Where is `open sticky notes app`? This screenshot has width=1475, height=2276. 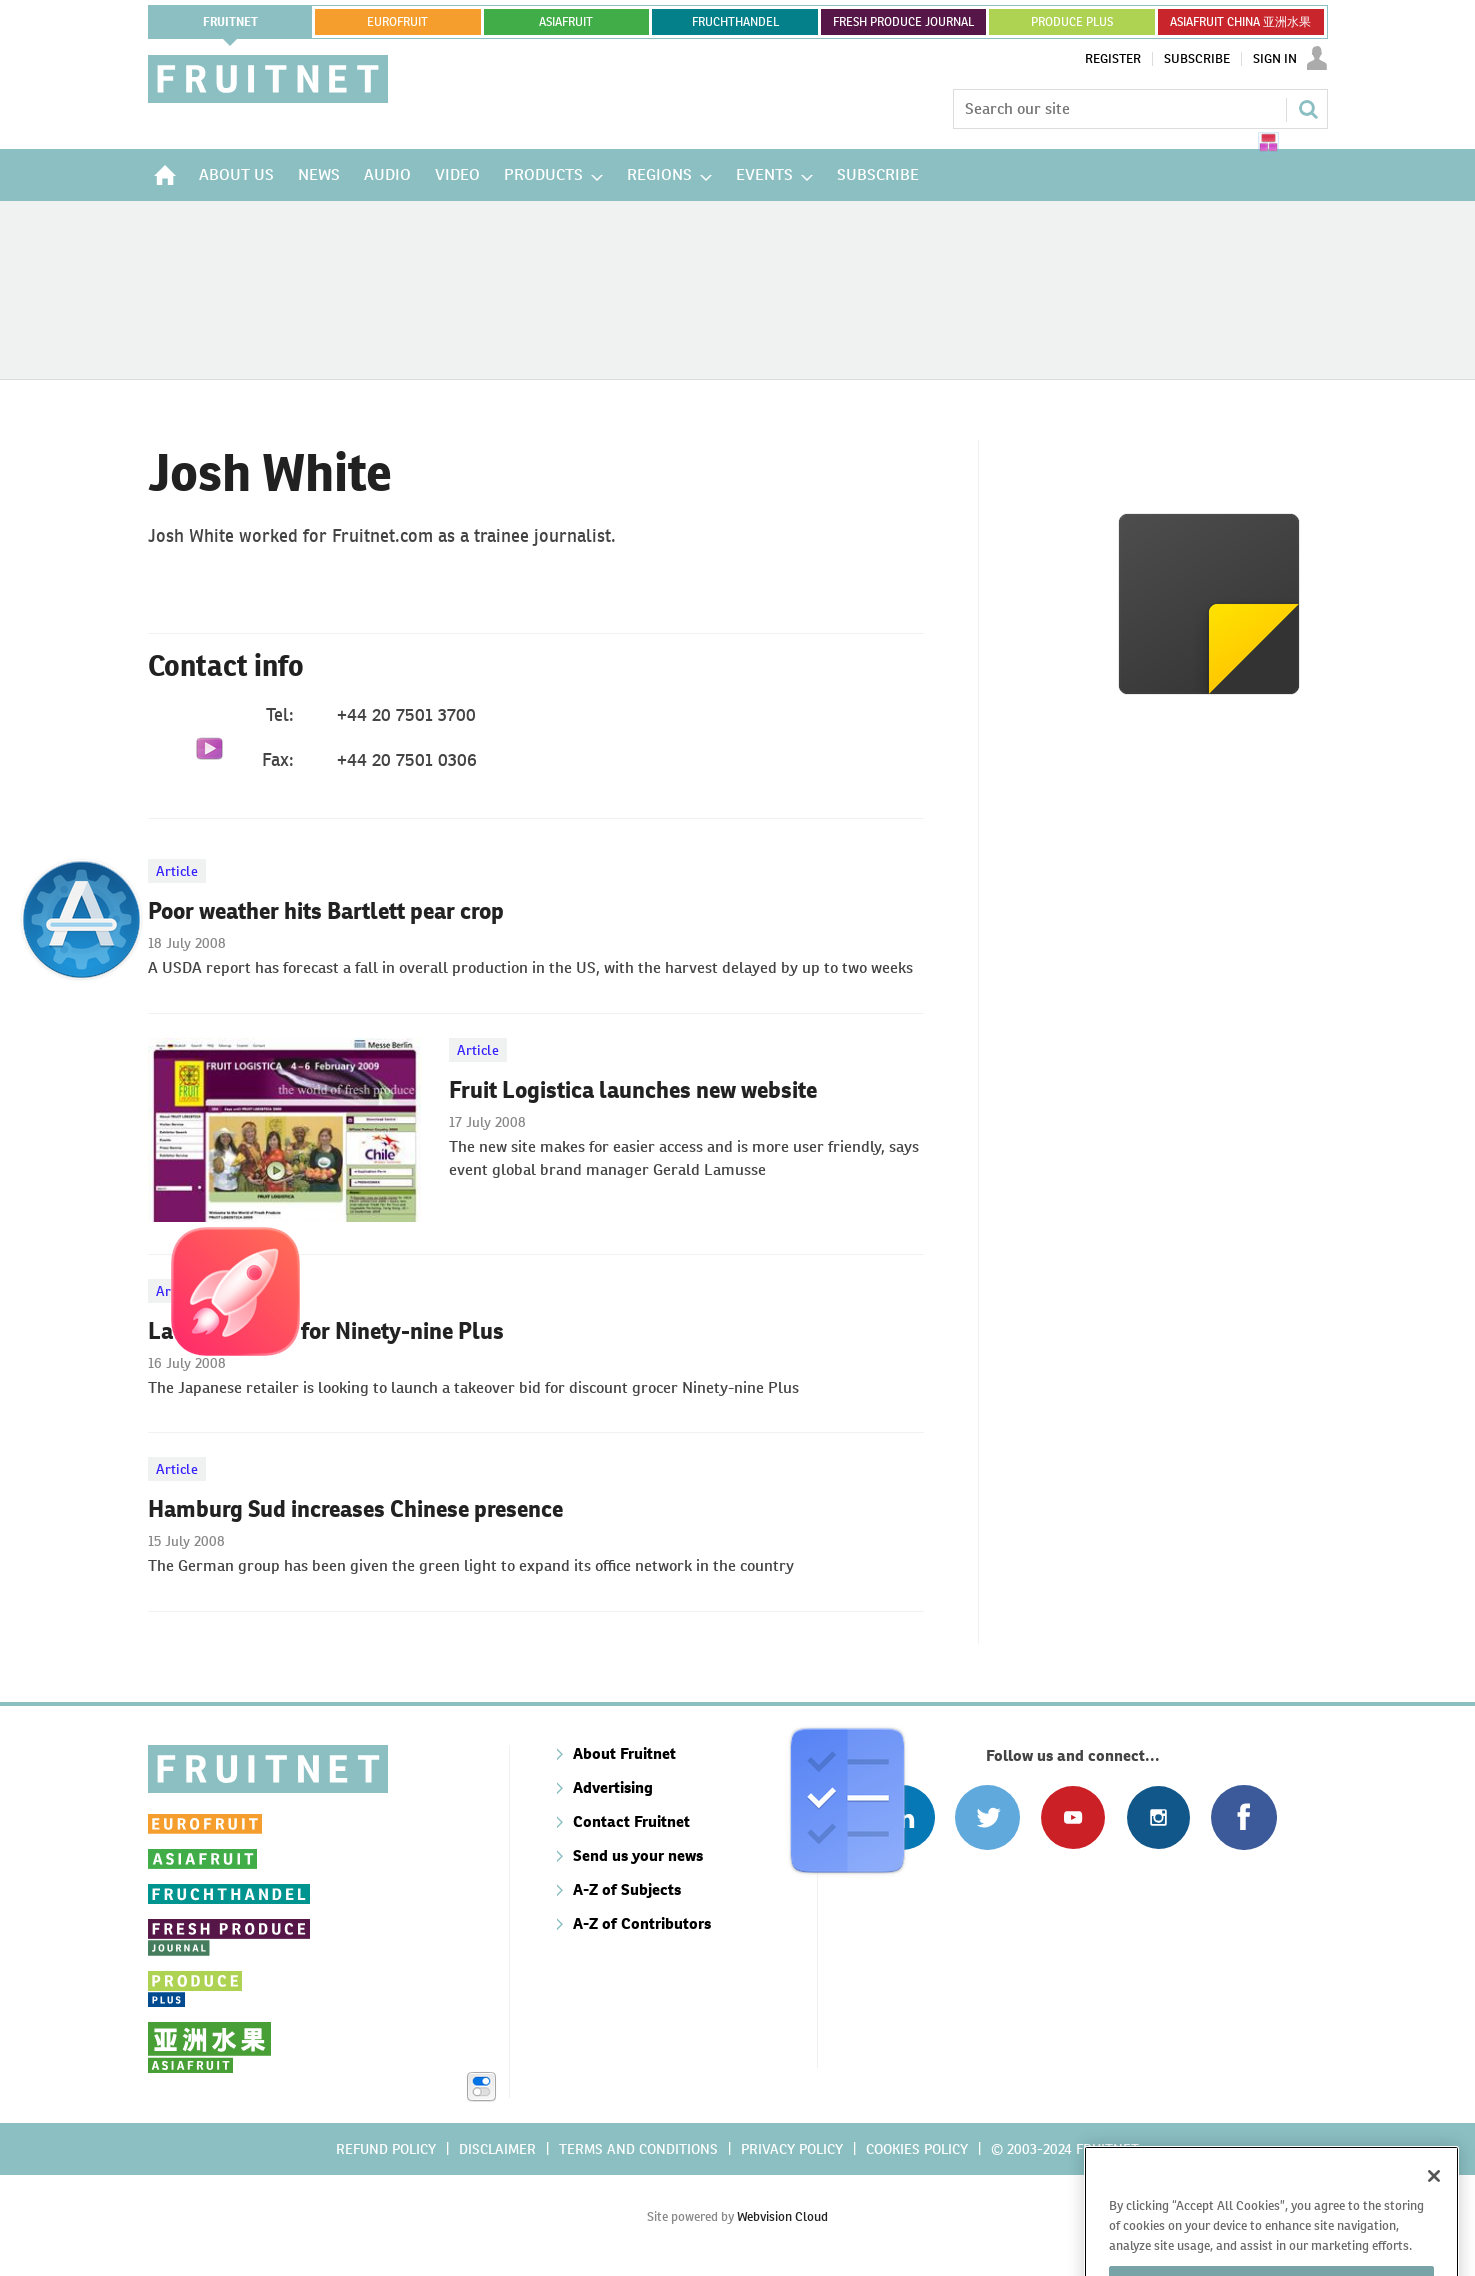
open sticky notes app is located at coordinates (1209, 604).